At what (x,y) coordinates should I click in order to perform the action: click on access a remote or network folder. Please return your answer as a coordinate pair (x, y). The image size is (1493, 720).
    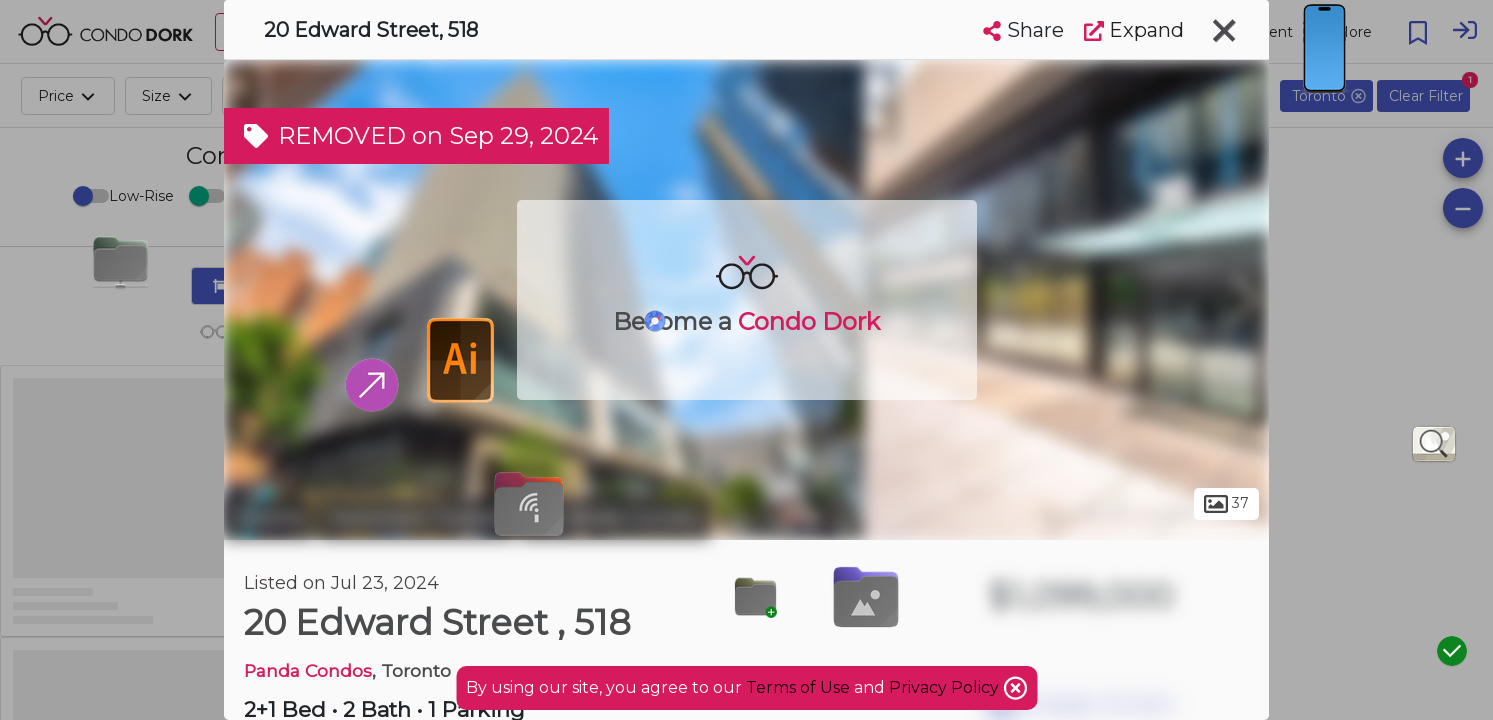
    Looking at the image, I should click on (120, 261).